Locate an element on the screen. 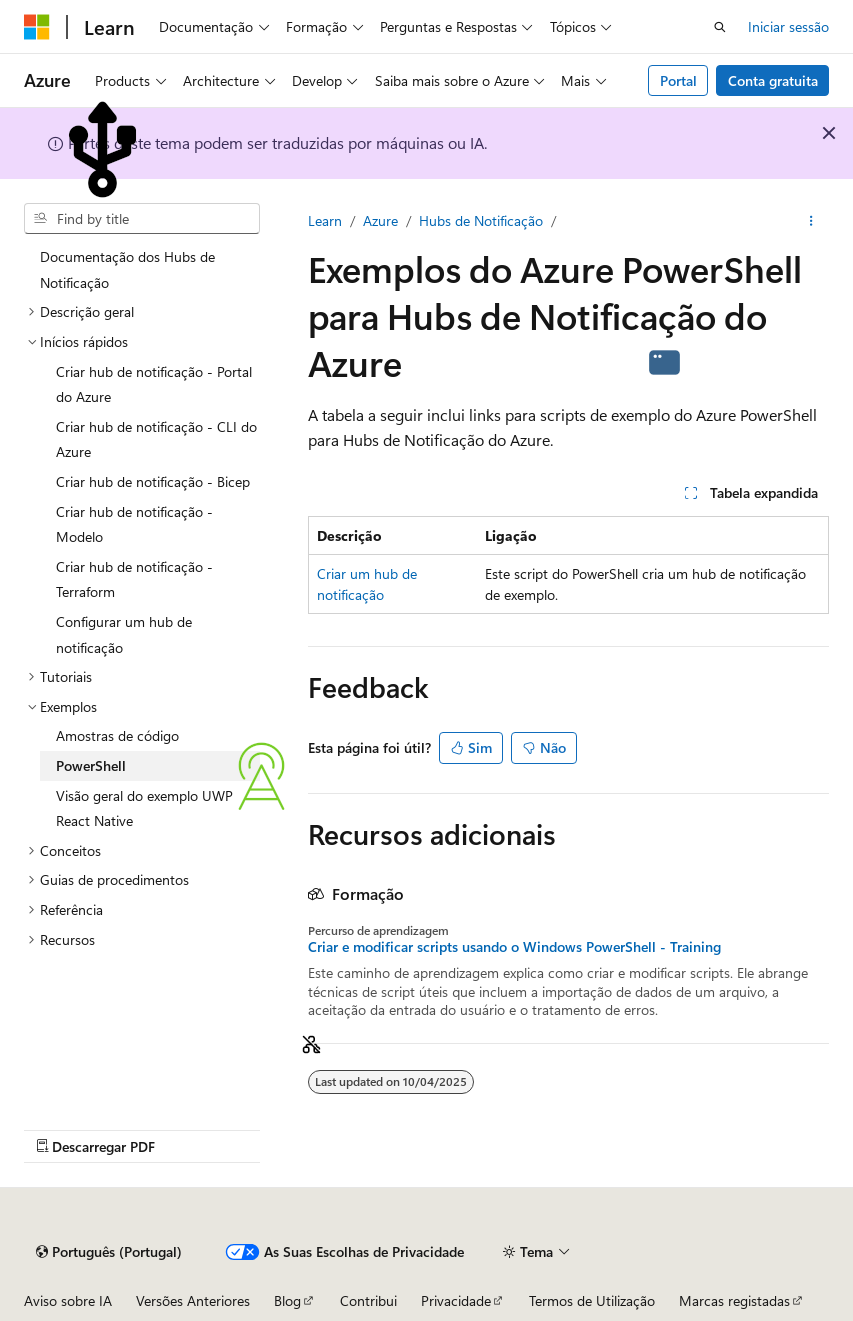  open application window is located at coordinates (664, 362).